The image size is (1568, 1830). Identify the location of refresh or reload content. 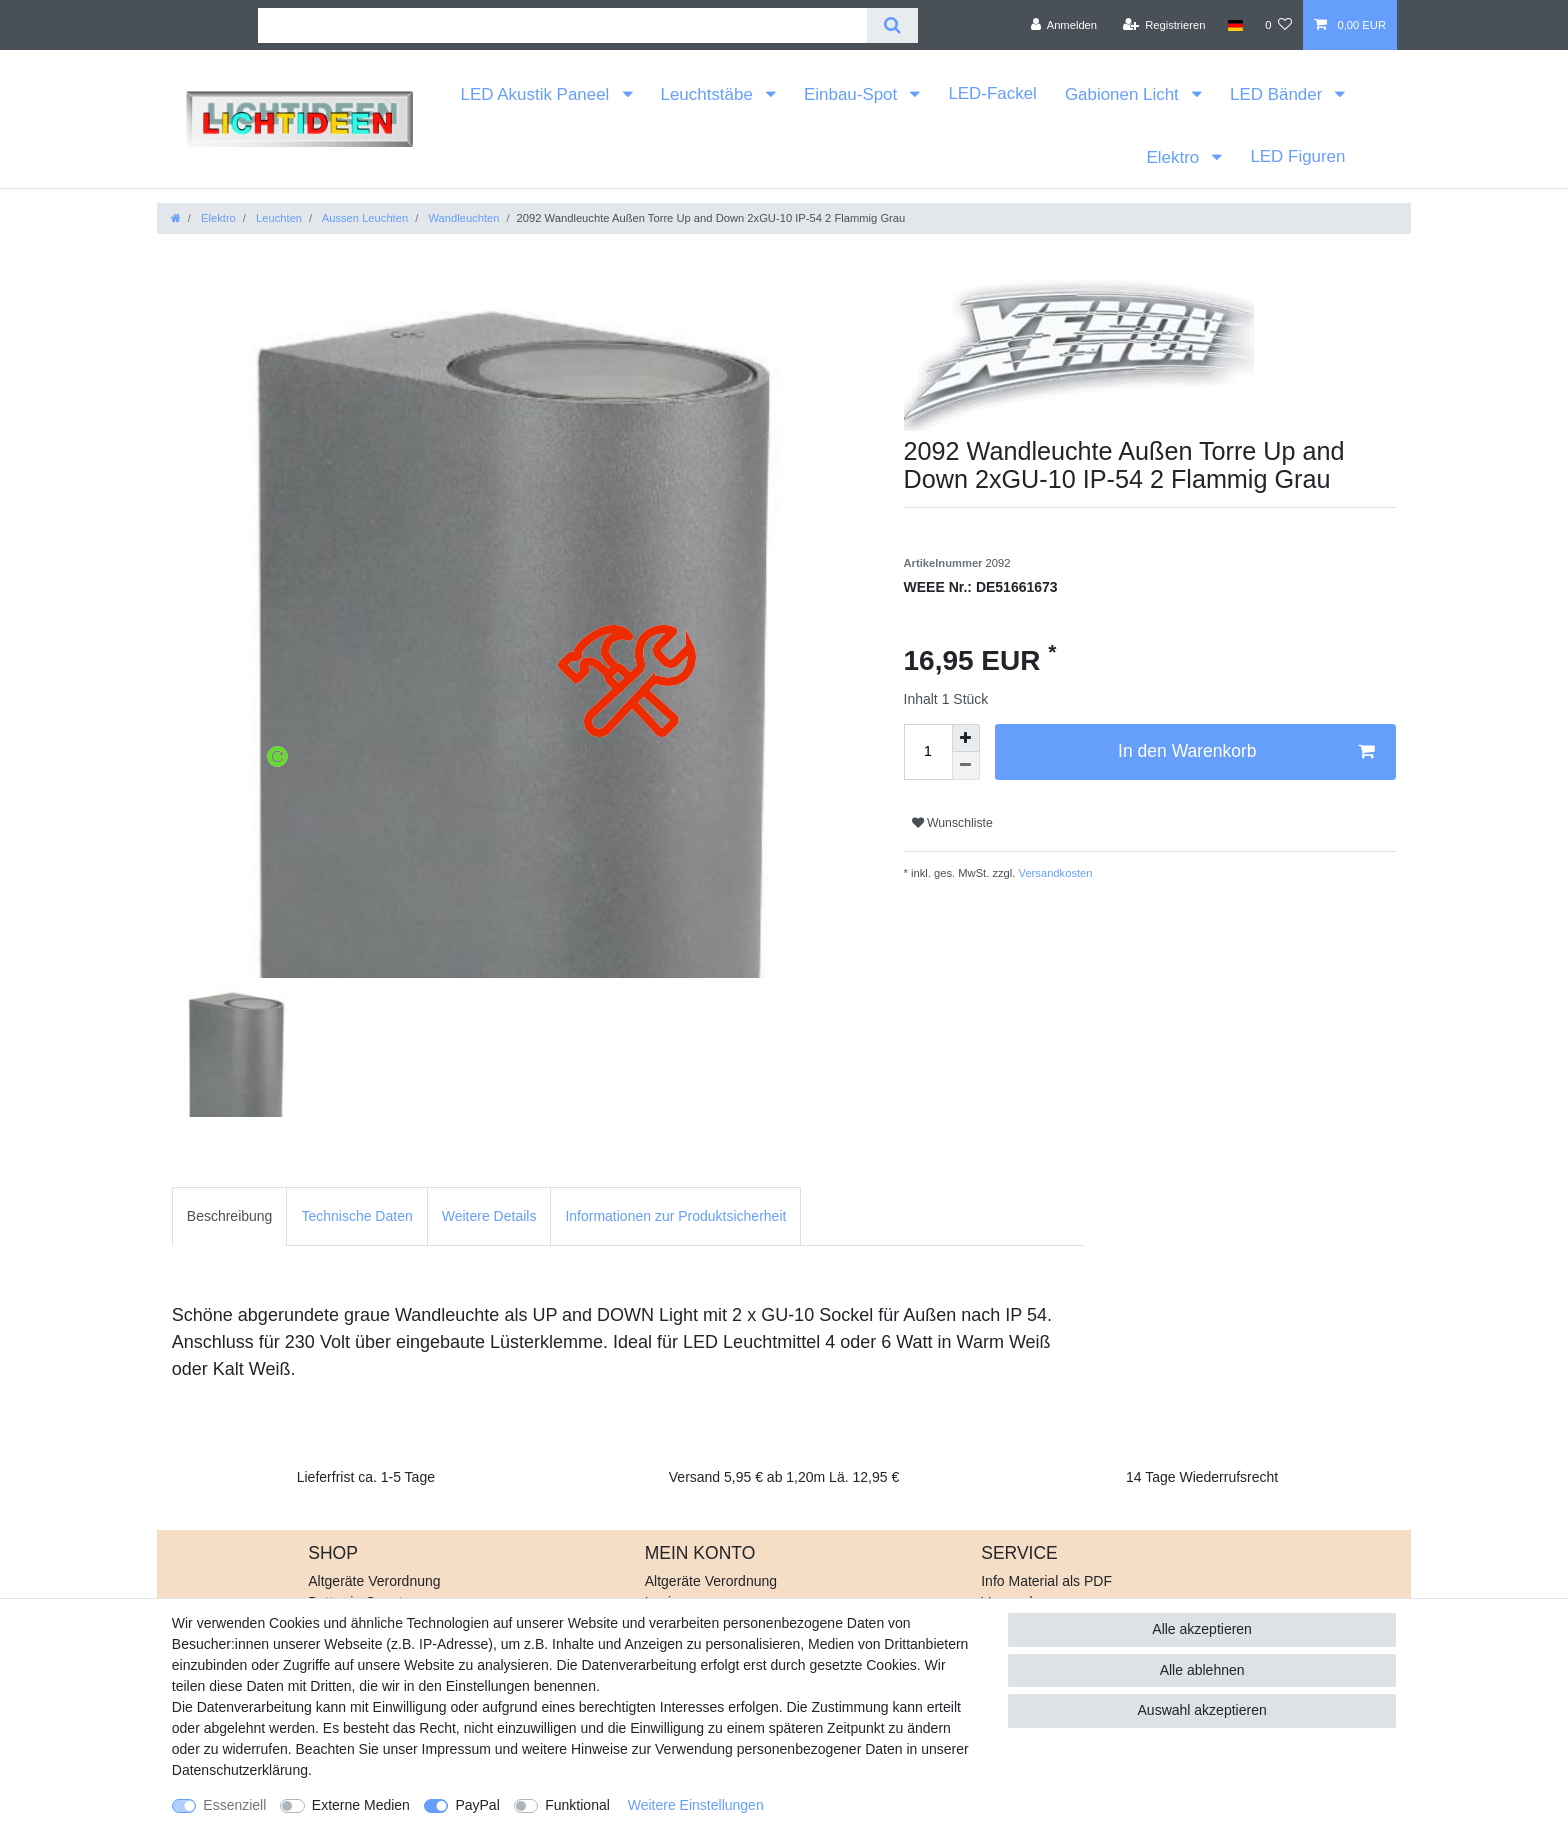
(277, 756).